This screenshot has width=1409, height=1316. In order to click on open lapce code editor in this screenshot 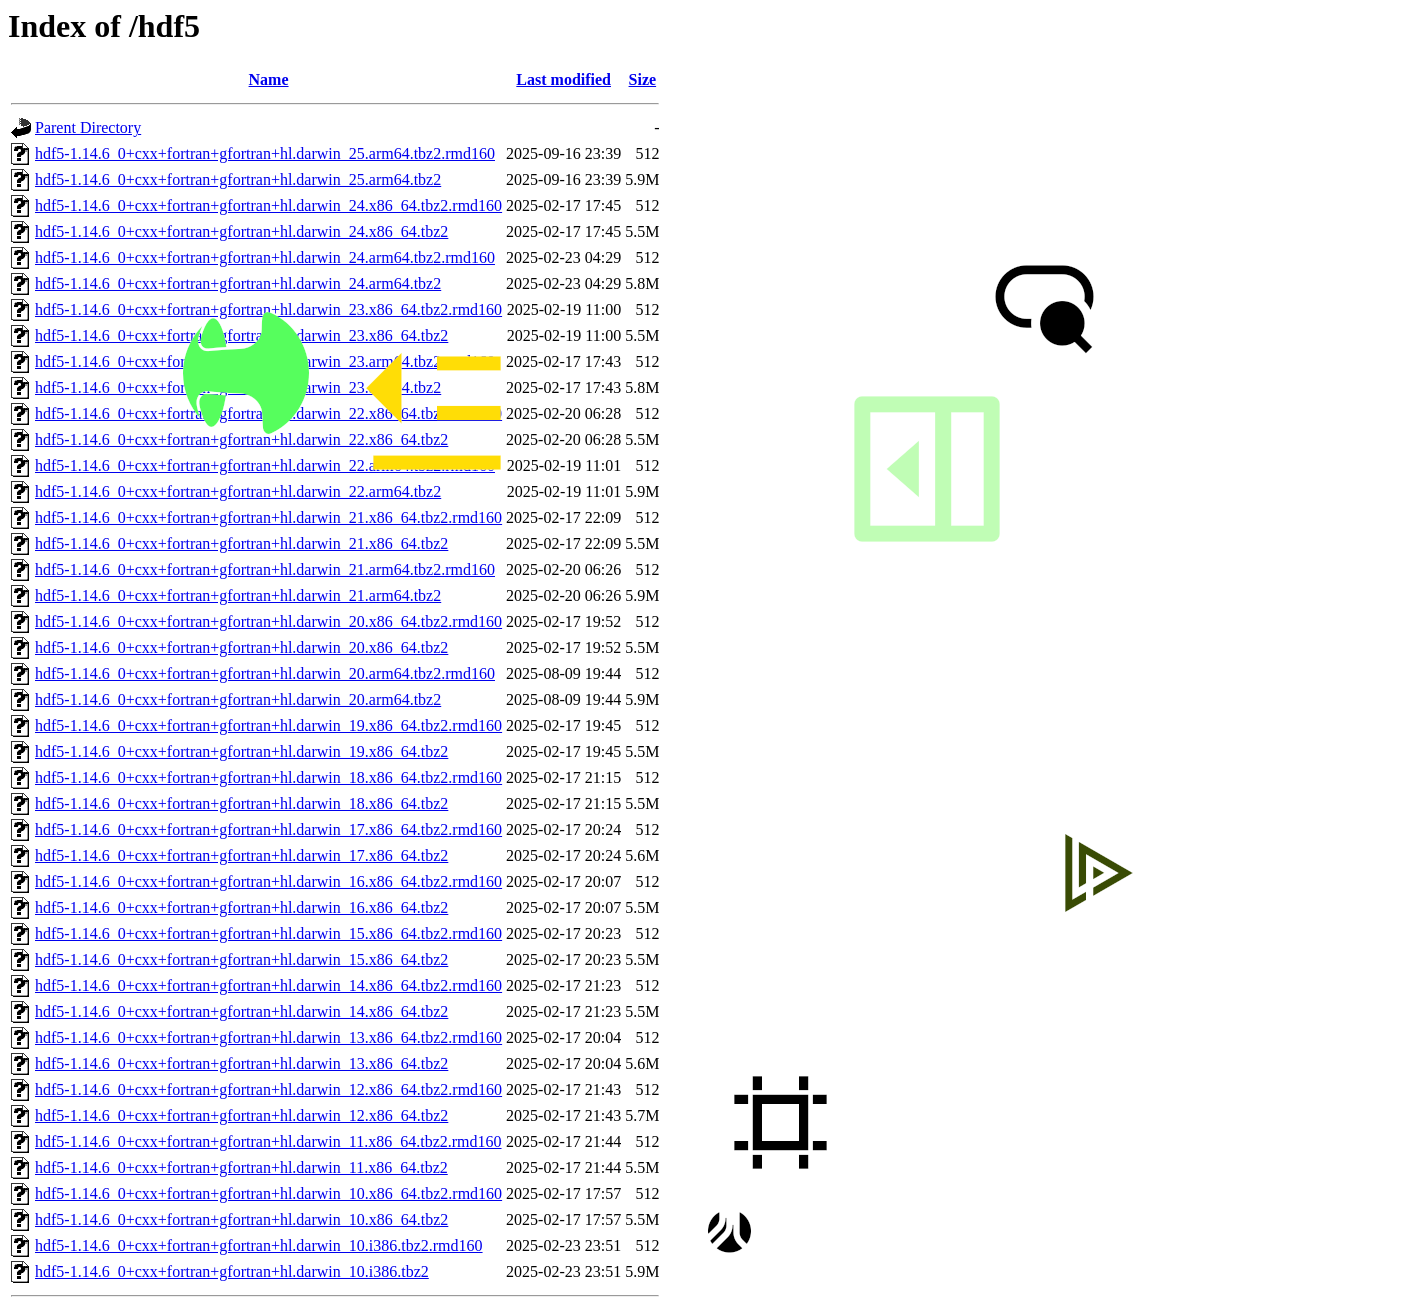, I will do `click(1099, 873)`.